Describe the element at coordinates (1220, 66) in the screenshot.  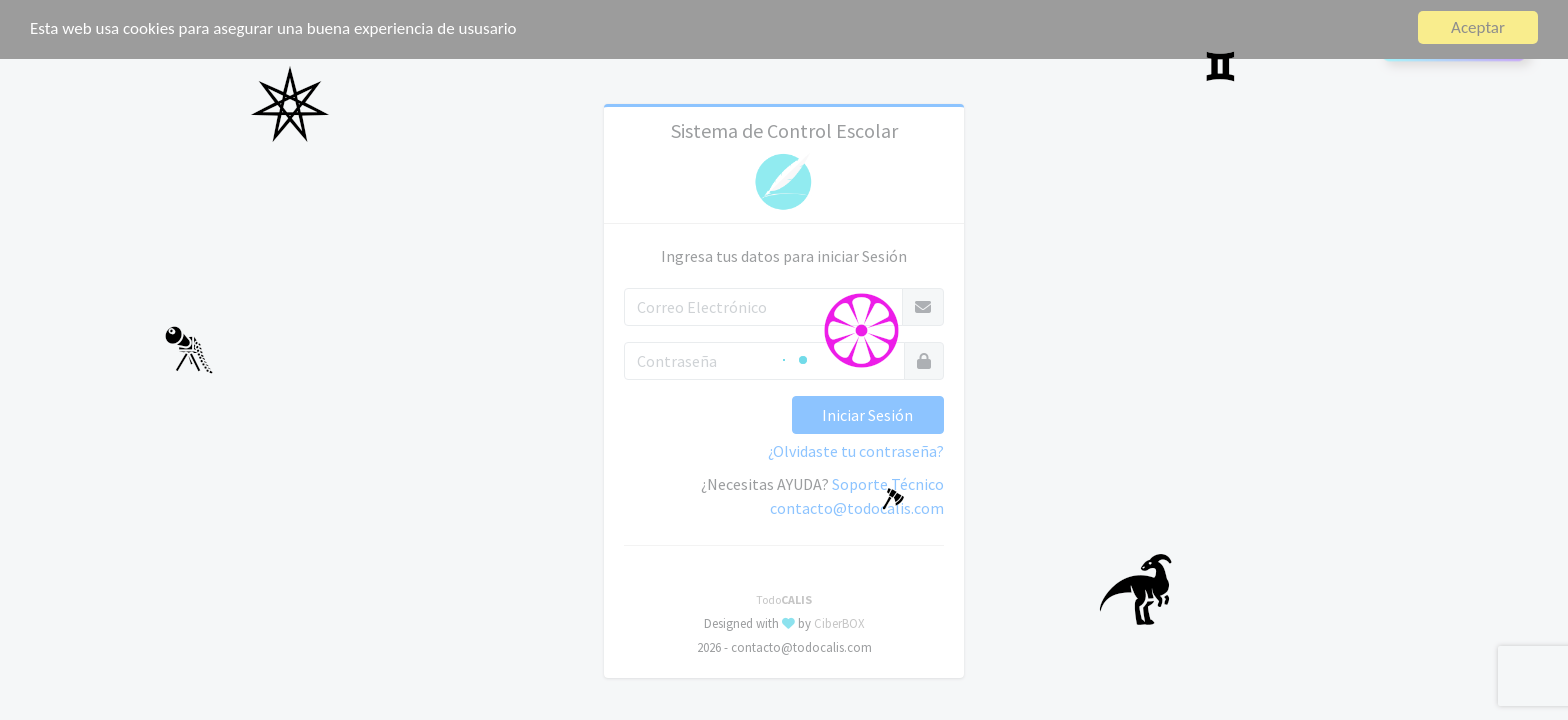
I see `gemini zodiac sign indicator` at that location.